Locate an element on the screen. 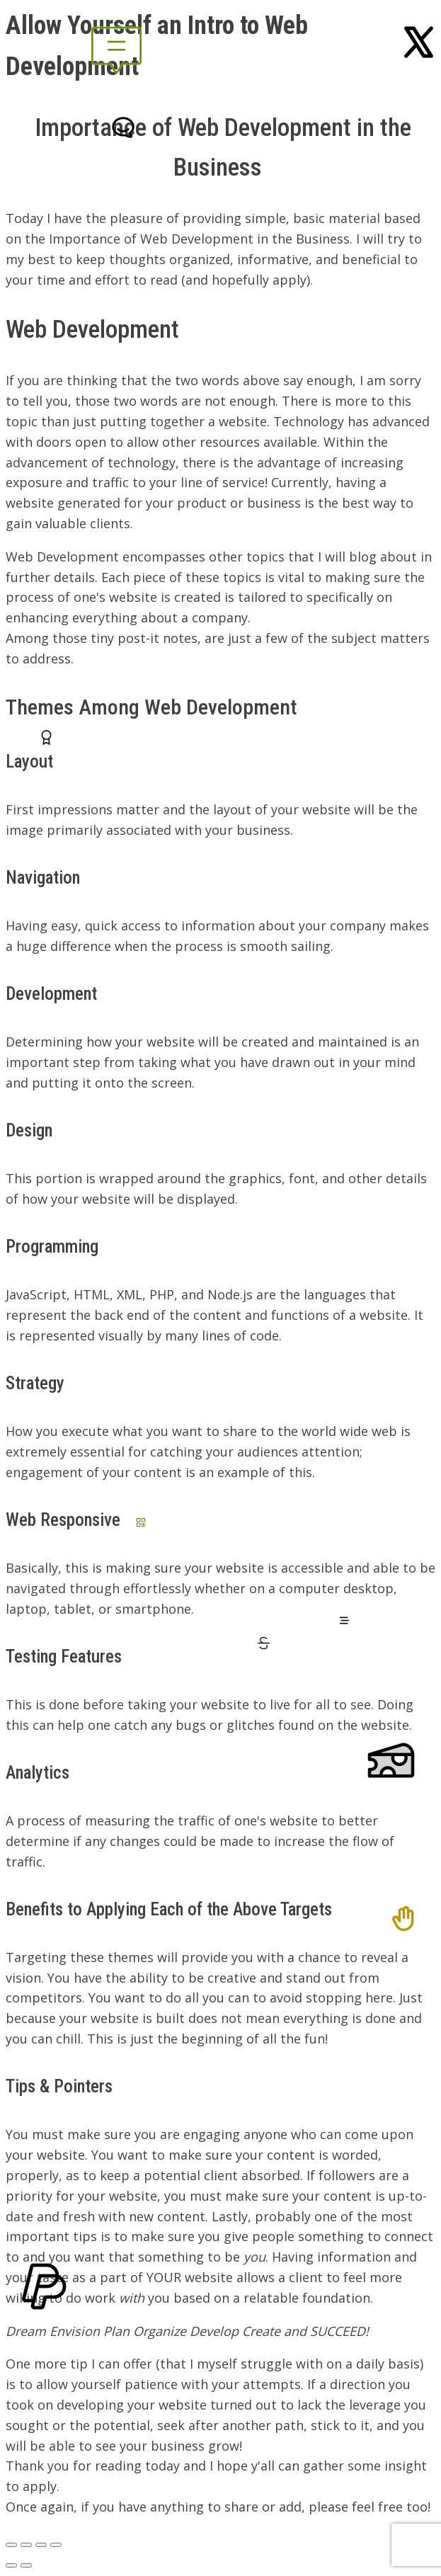 This screenshot has width=441, height=2576. browse dairy or cheese products is located at coordinates (391, 1762).